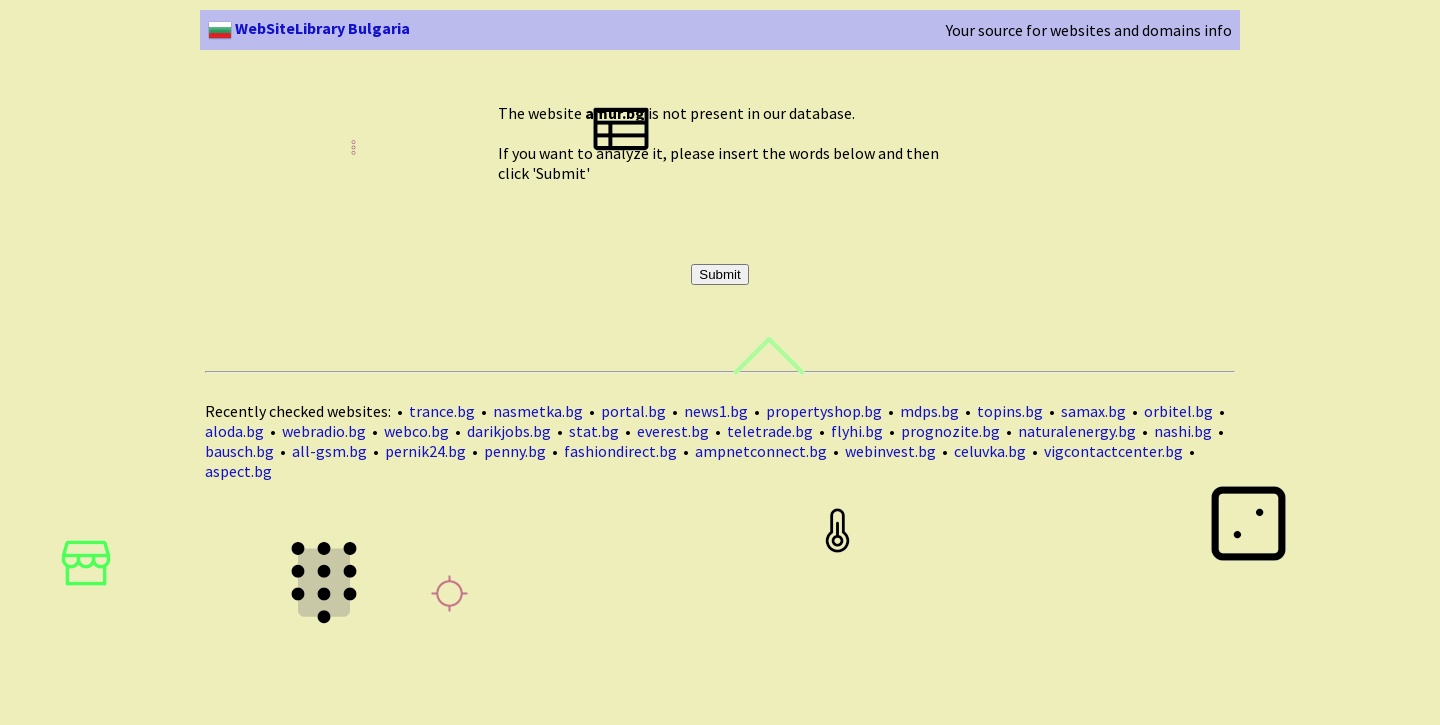 Image resolution: width=1440 pixels, height=725 pixels. I want to click on roll for a random result, so click(1248, 523).